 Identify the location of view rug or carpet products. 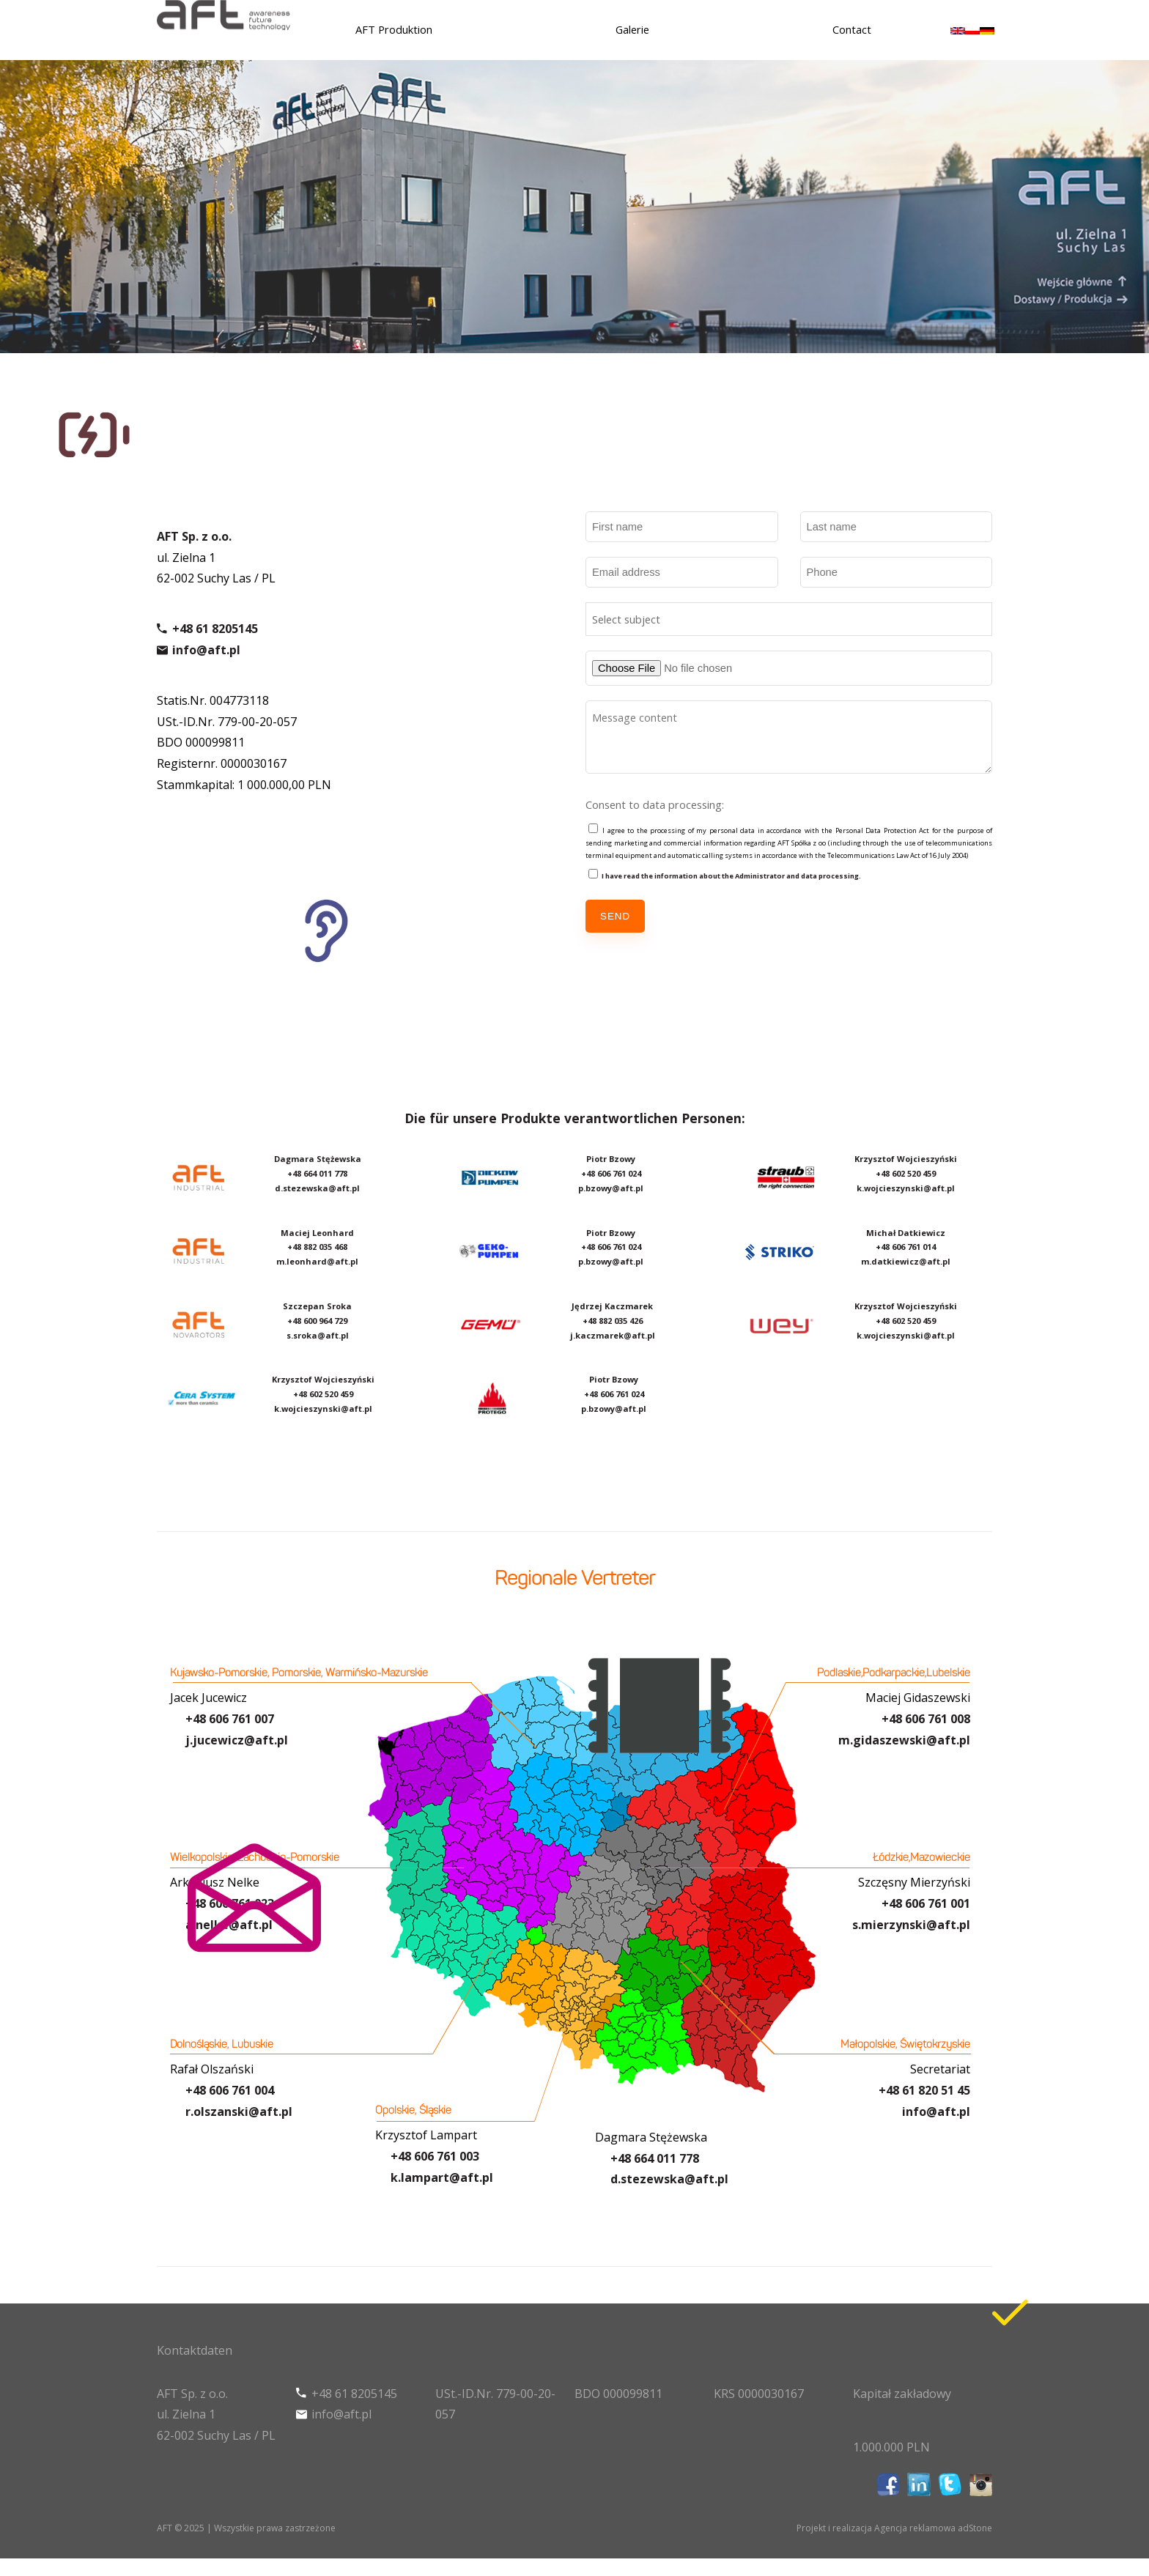
(660, 1706).